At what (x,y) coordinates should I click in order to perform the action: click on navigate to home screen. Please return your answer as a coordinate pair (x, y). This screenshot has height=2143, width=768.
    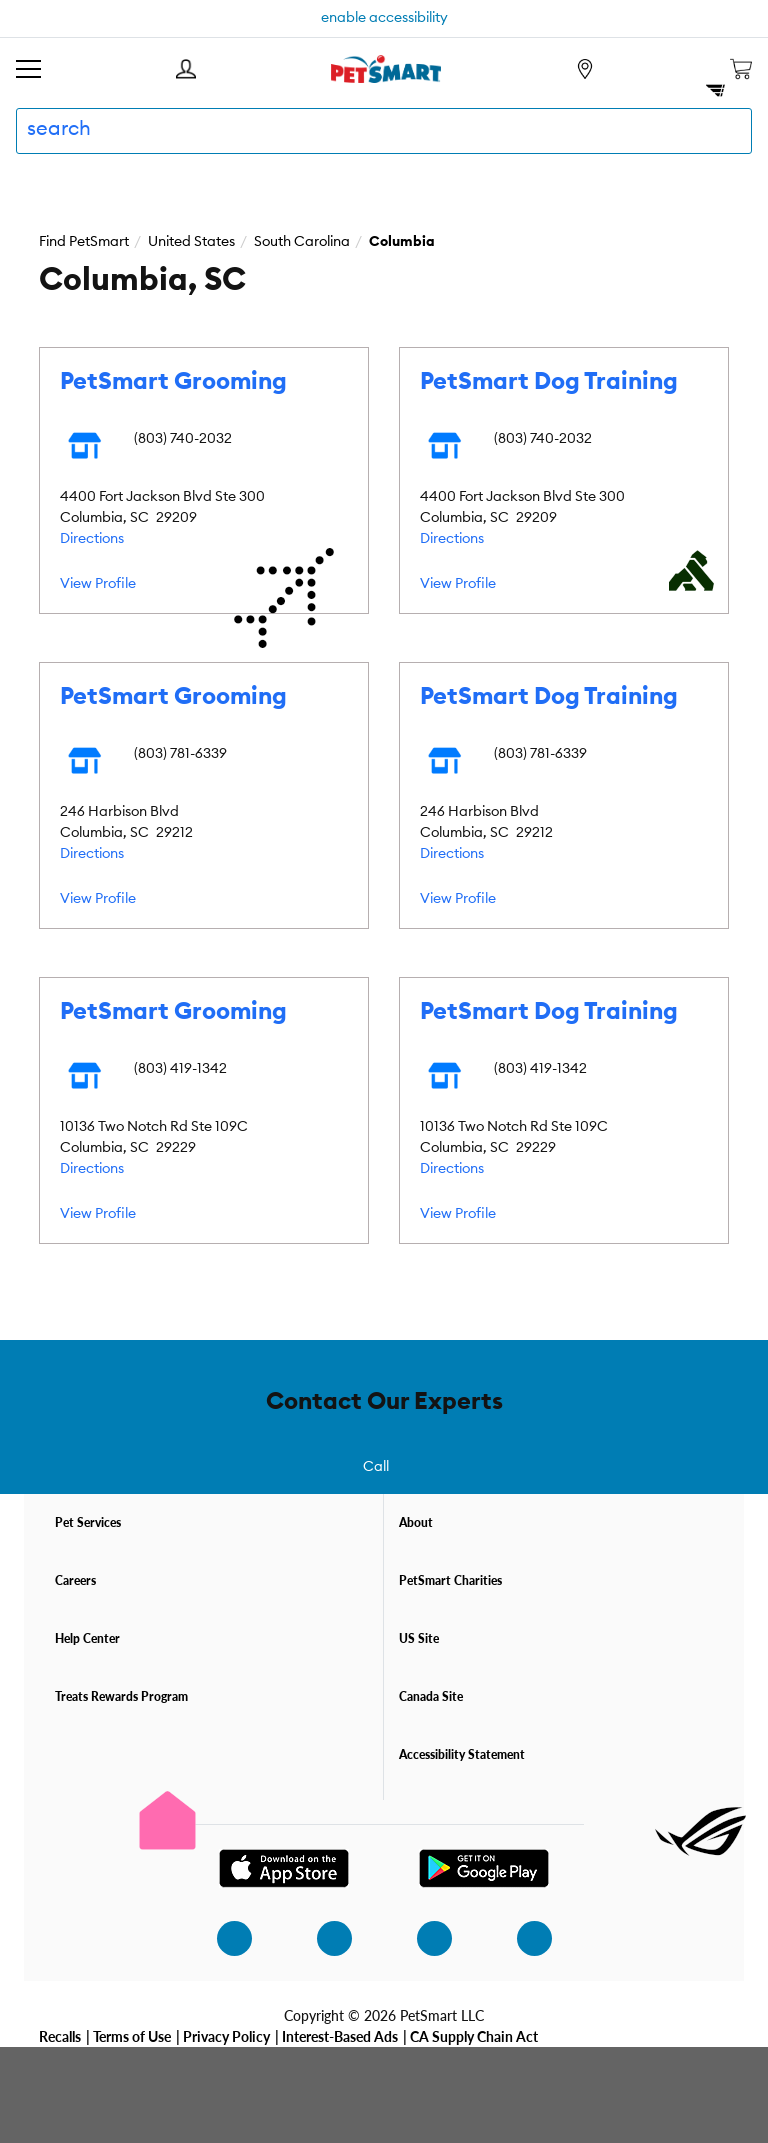
    Looking at the image, I should click on (167, 1821).